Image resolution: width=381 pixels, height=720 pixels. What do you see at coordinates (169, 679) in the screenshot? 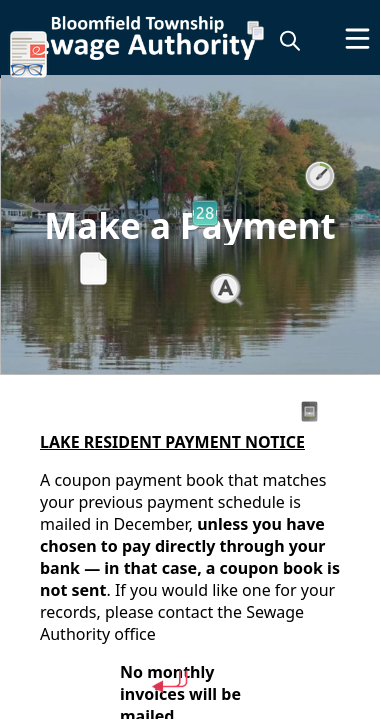
I see `reply to all recipients of an email` at bounding box center [169, 679].